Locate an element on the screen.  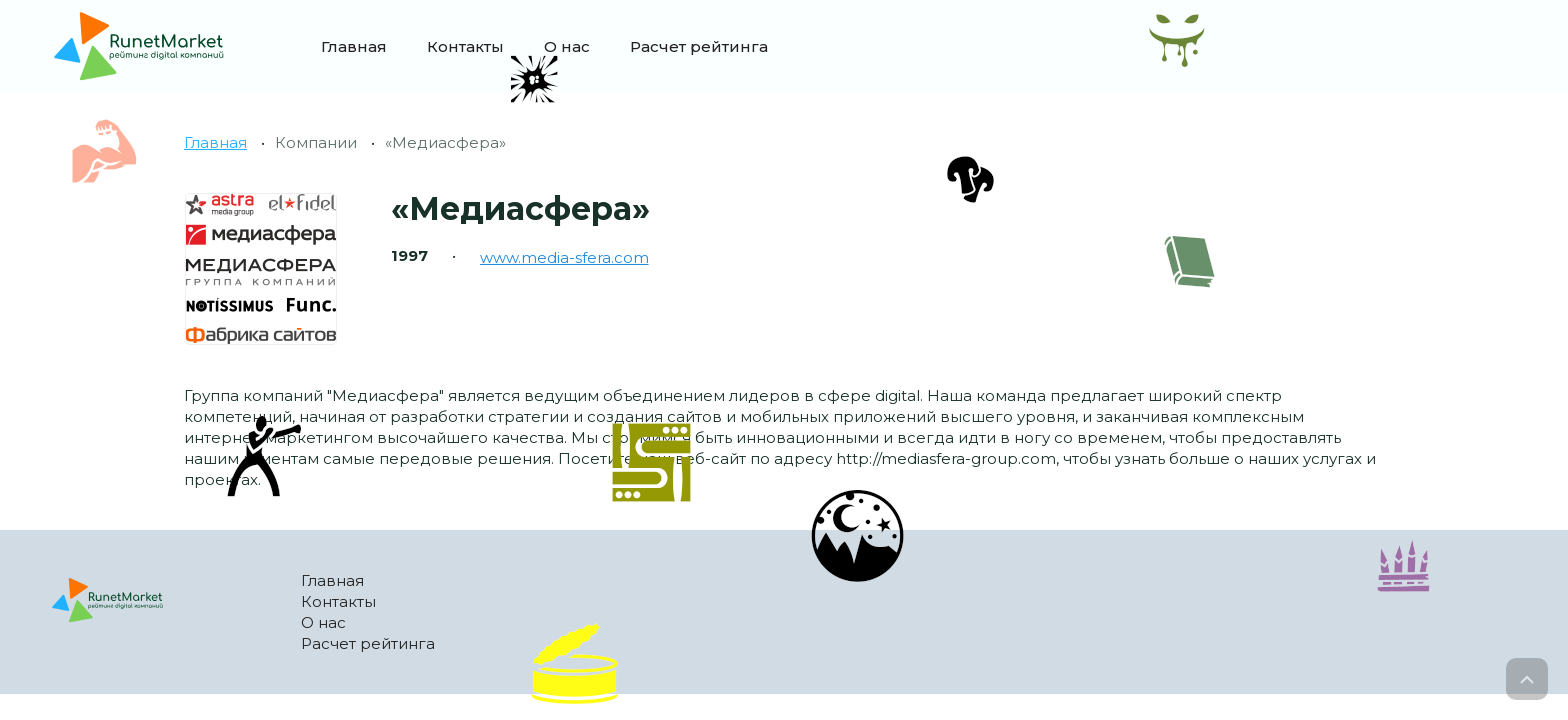
view strength or fitness stats is located at coordinates (104, 150).